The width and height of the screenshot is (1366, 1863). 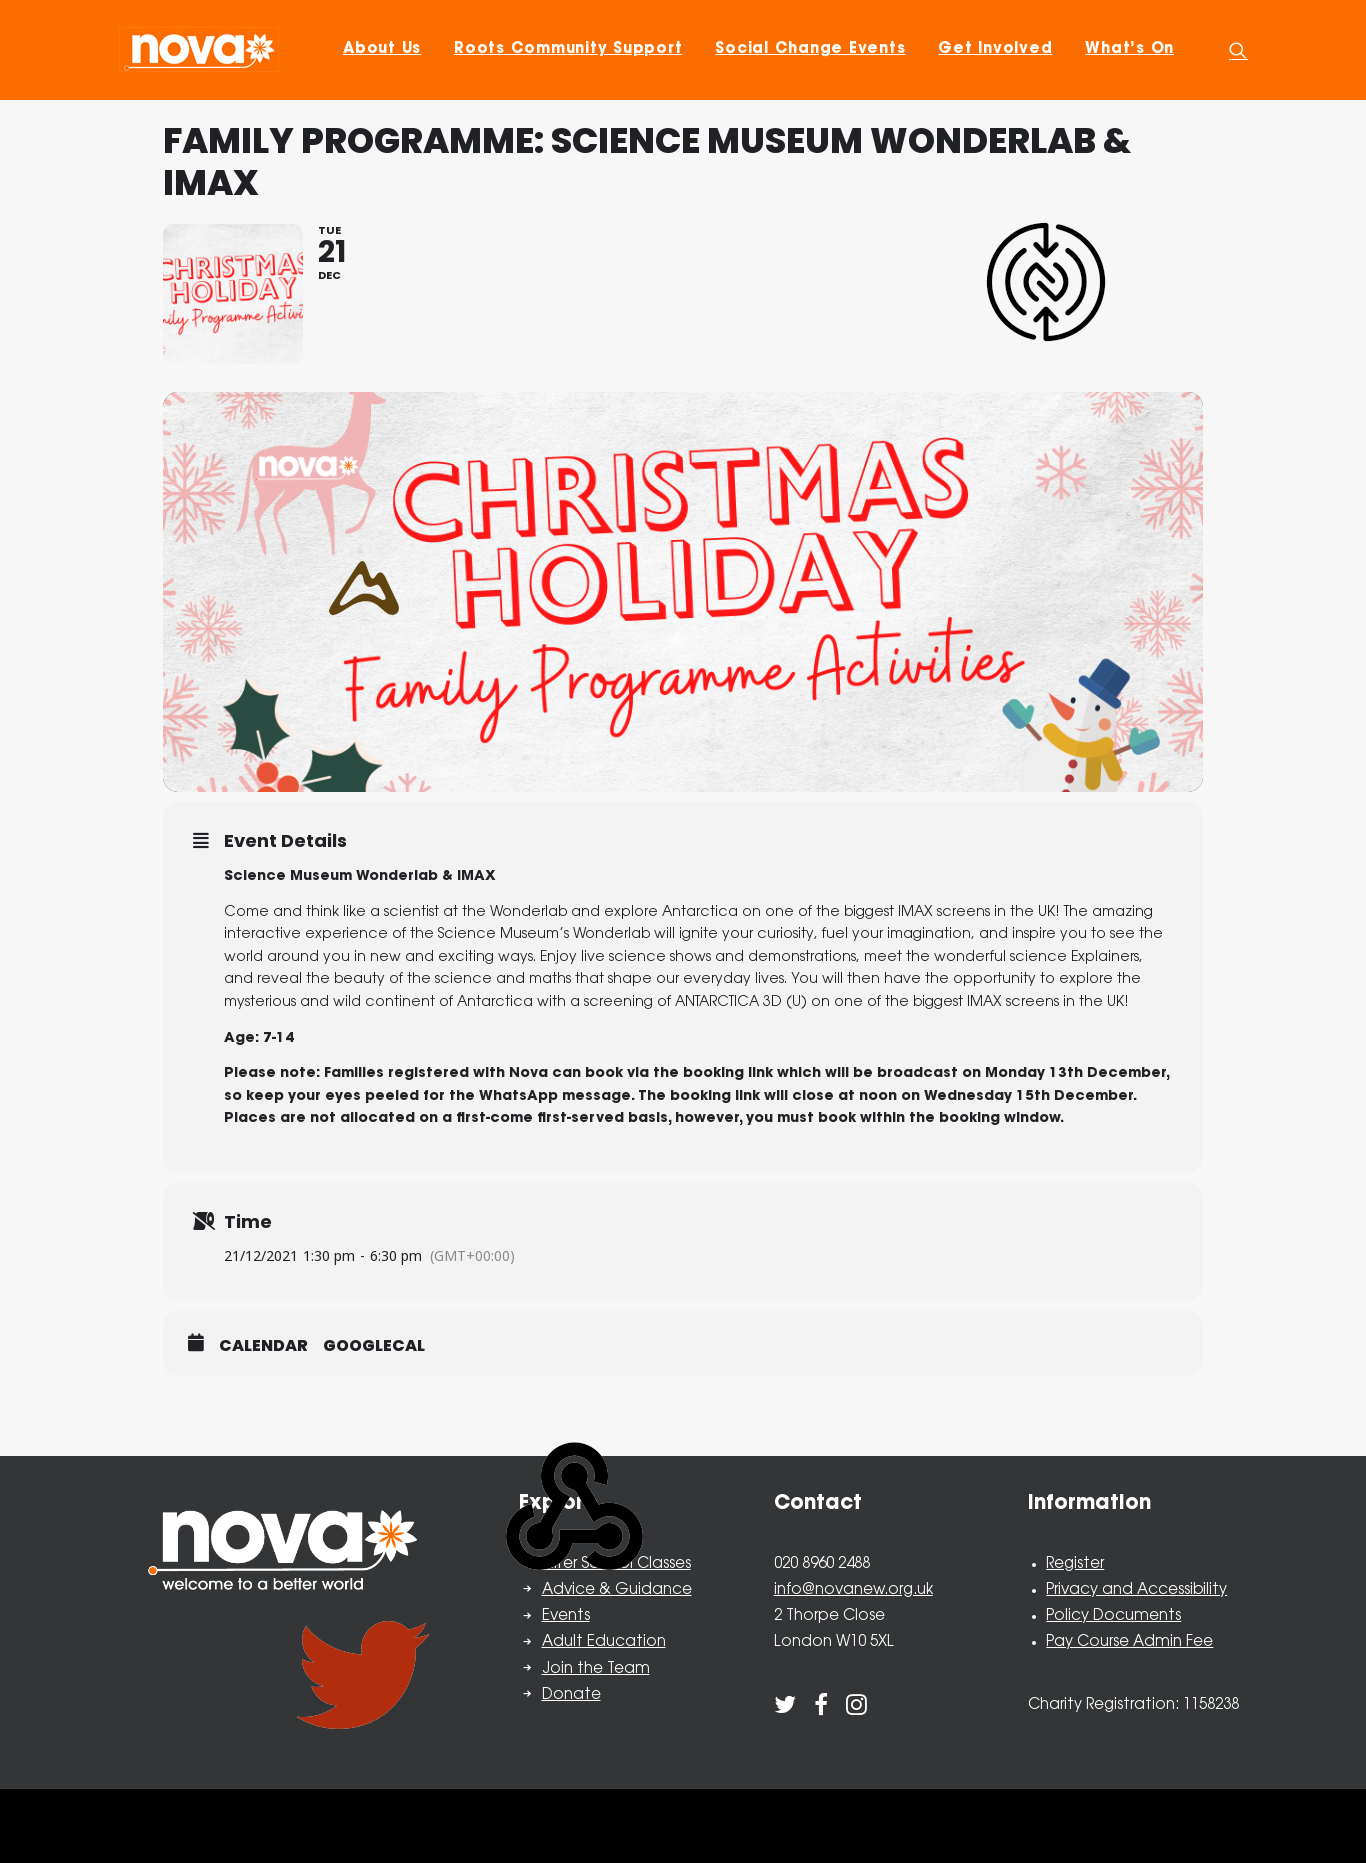 What do you see at coordinates (1046, 282) in the screenshot?
I see `indicates nfc directional communication capability` at bounding box center [1046, 282].